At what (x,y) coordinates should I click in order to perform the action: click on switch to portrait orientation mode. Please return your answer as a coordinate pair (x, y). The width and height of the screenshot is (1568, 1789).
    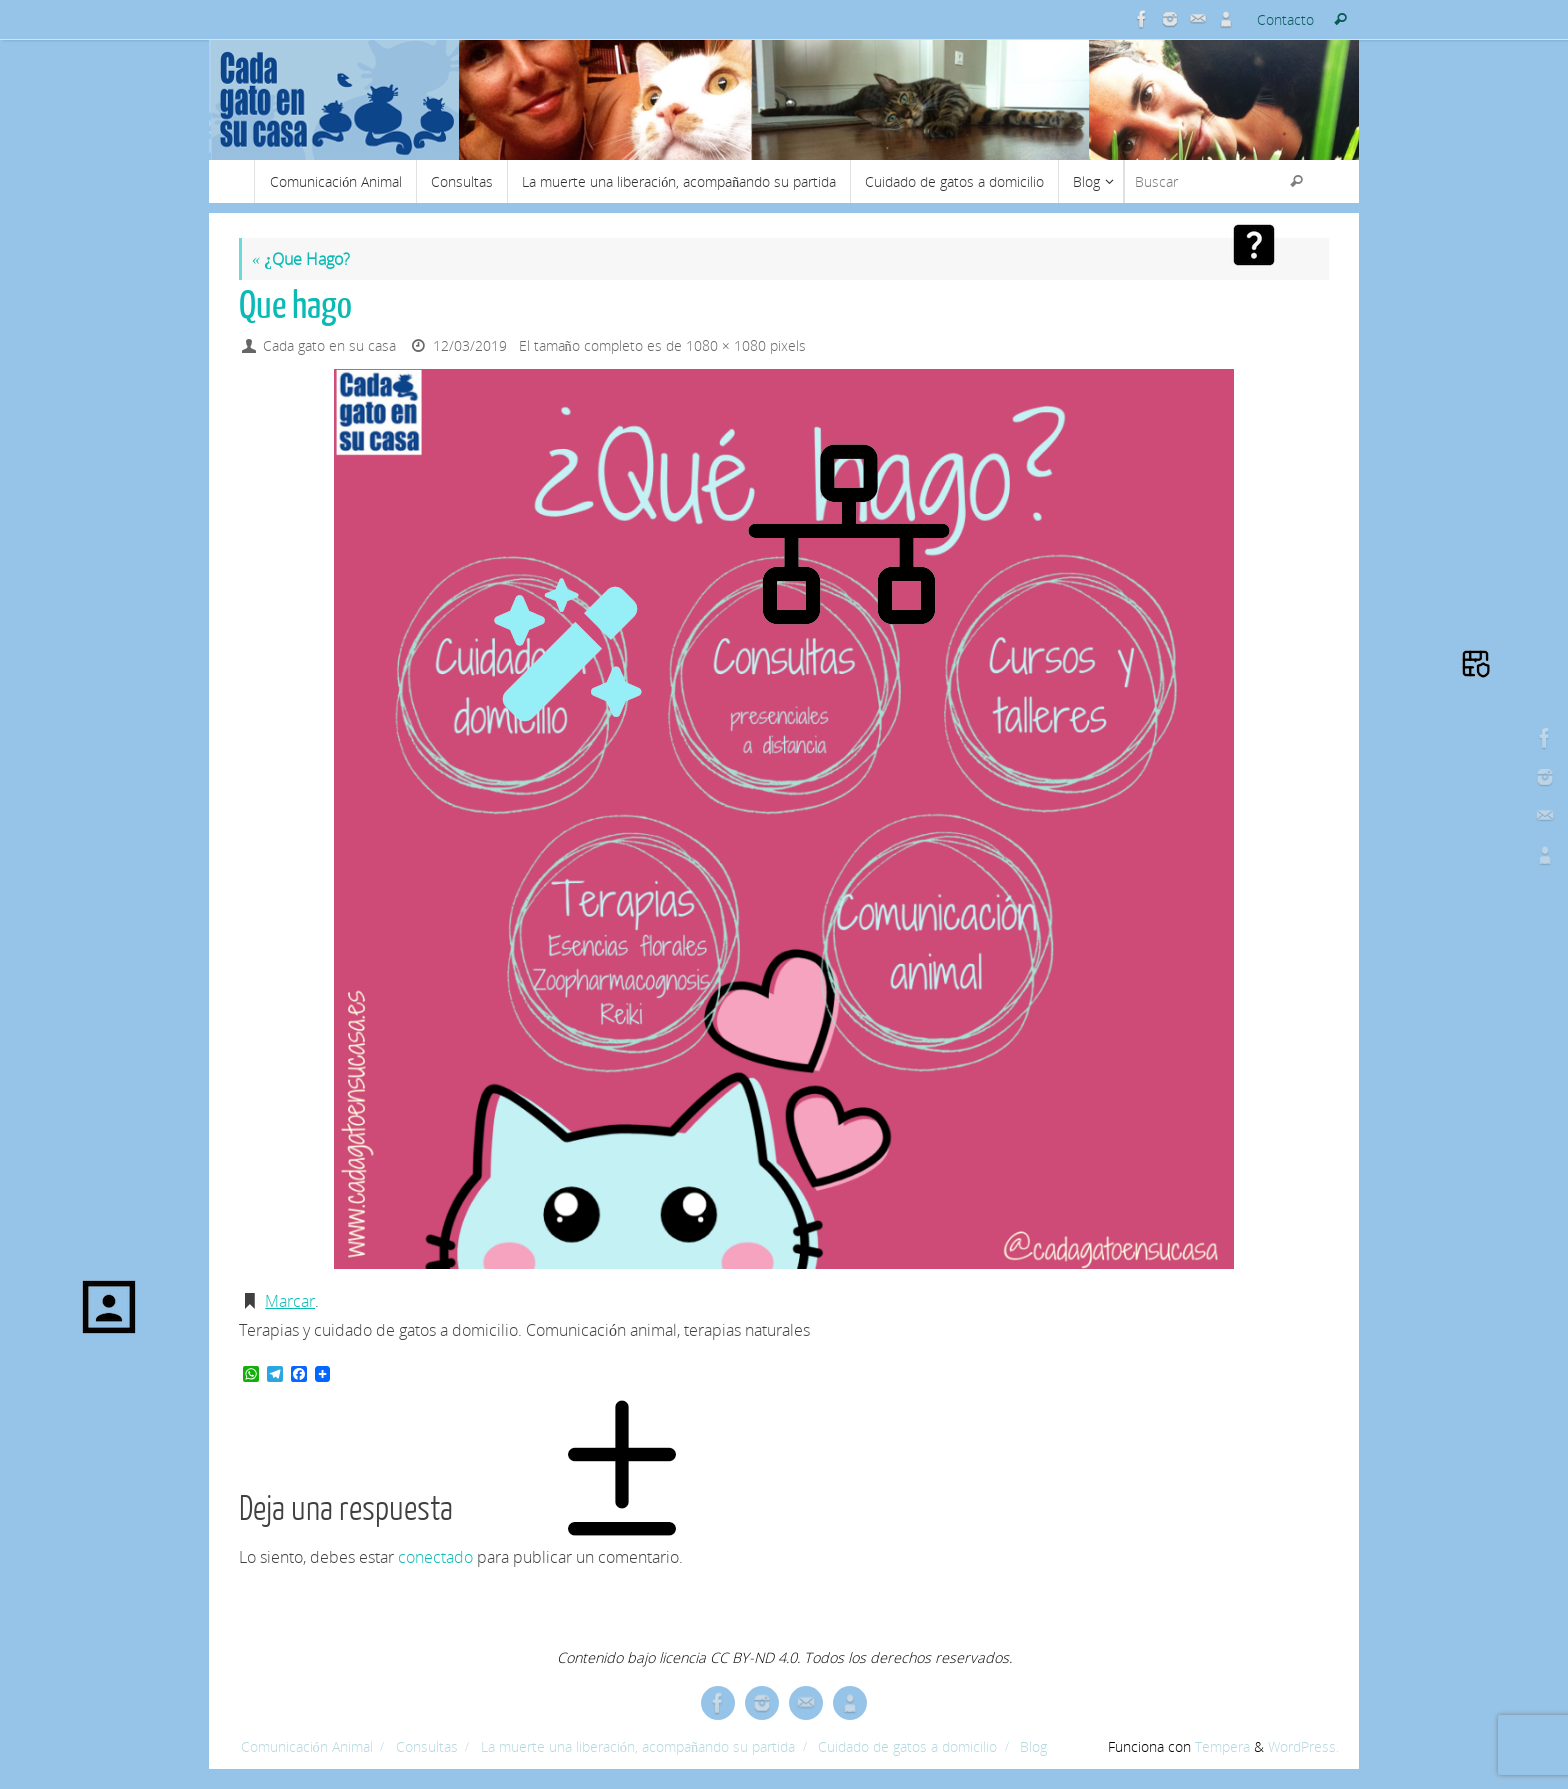
    Looking at the image, I should click on (109, 1307).